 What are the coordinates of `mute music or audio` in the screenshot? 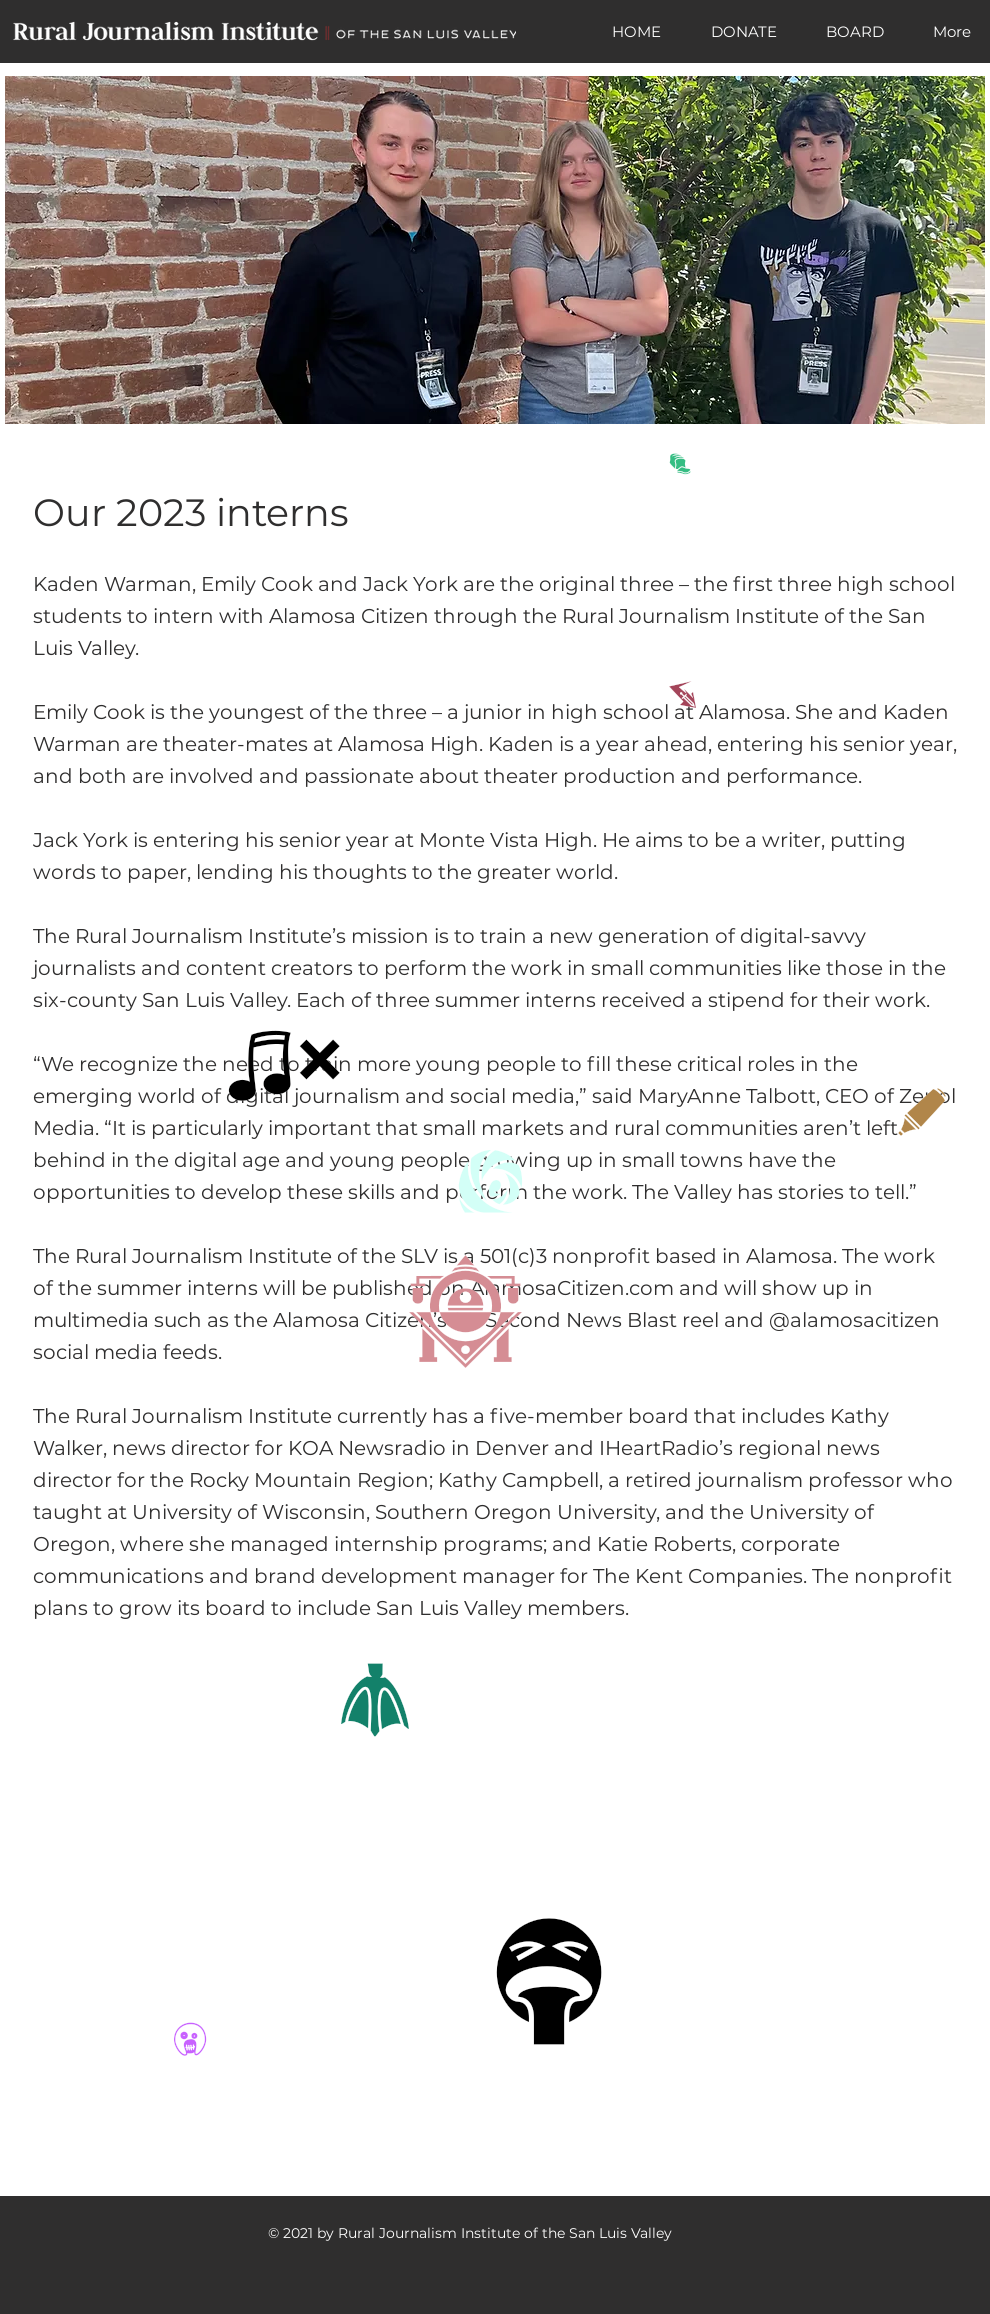 It's located at (286, 1059).